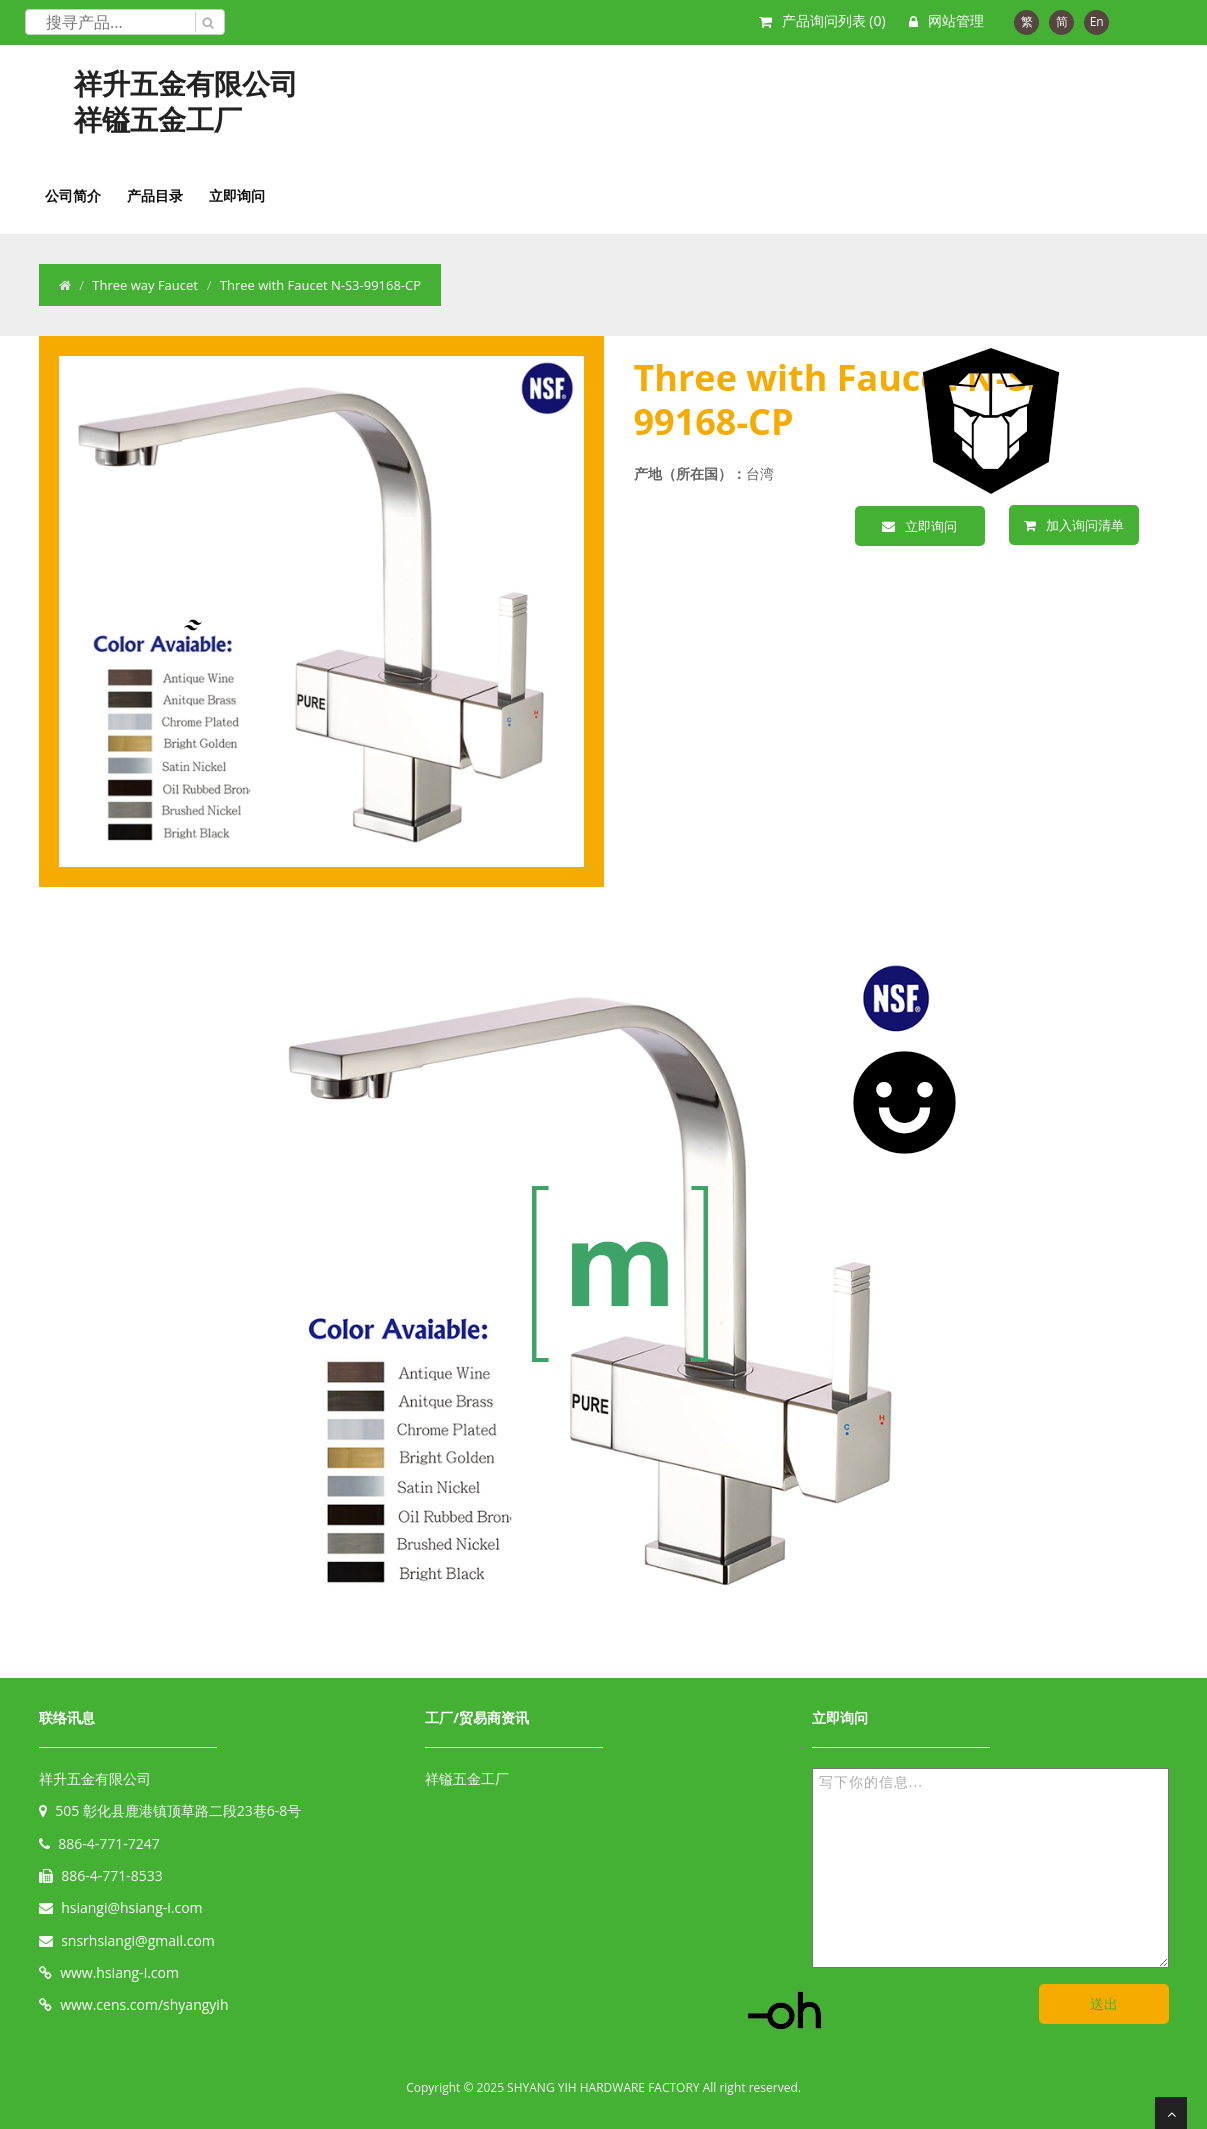 The image size is (1207, 2129). Describe the element at coordinates (784, 2010) in the screenshot. I see `oh dear website monitoring service logo` at that location.